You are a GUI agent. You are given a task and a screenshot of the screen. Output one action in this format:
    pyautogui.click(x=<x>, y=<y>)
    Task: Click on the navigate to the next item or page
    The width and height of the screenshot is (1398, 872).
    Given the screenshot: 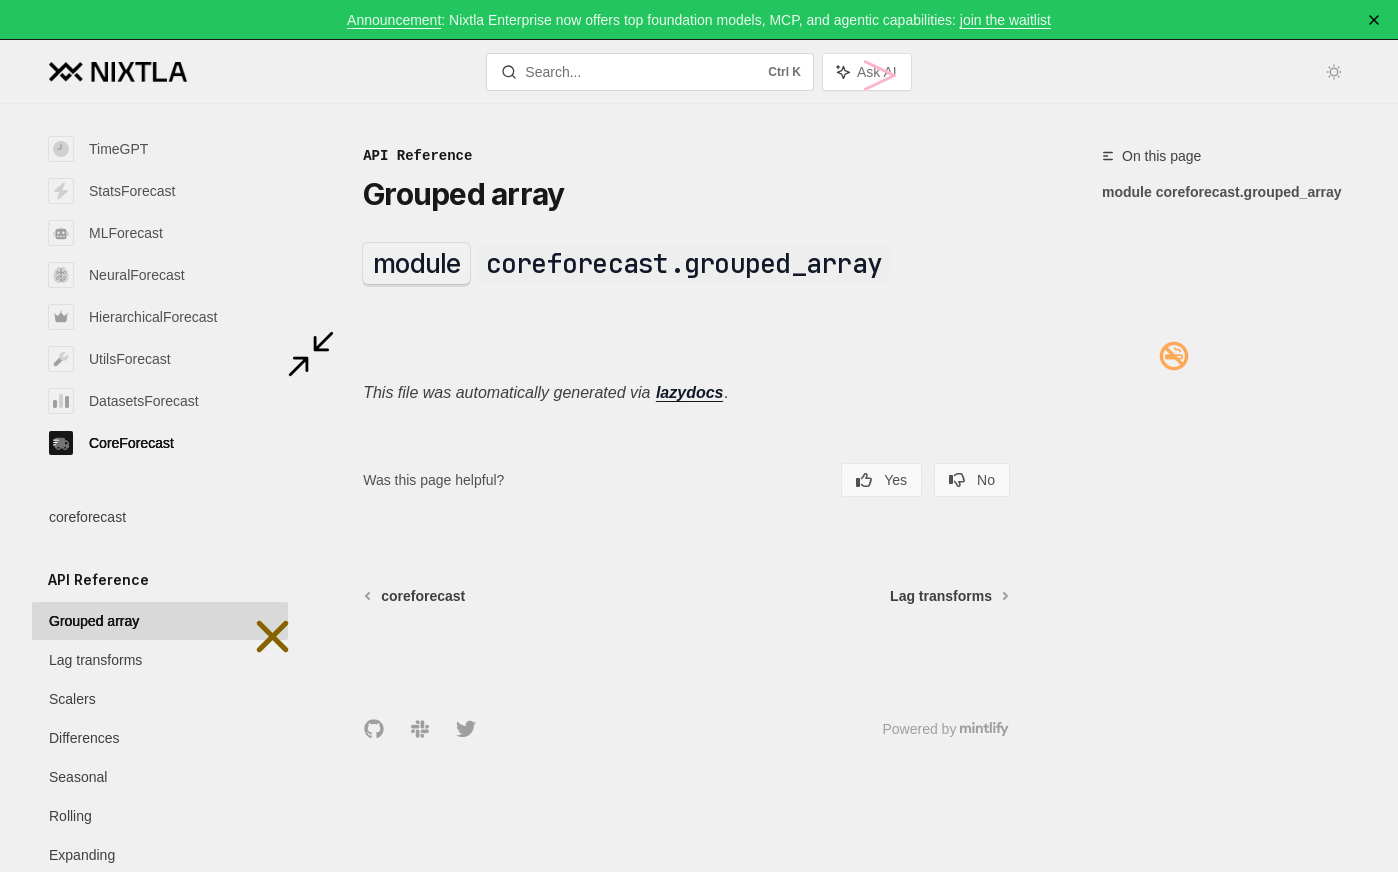 What is the action you would take?
    pyautogui.click(x=877, y=75)
    